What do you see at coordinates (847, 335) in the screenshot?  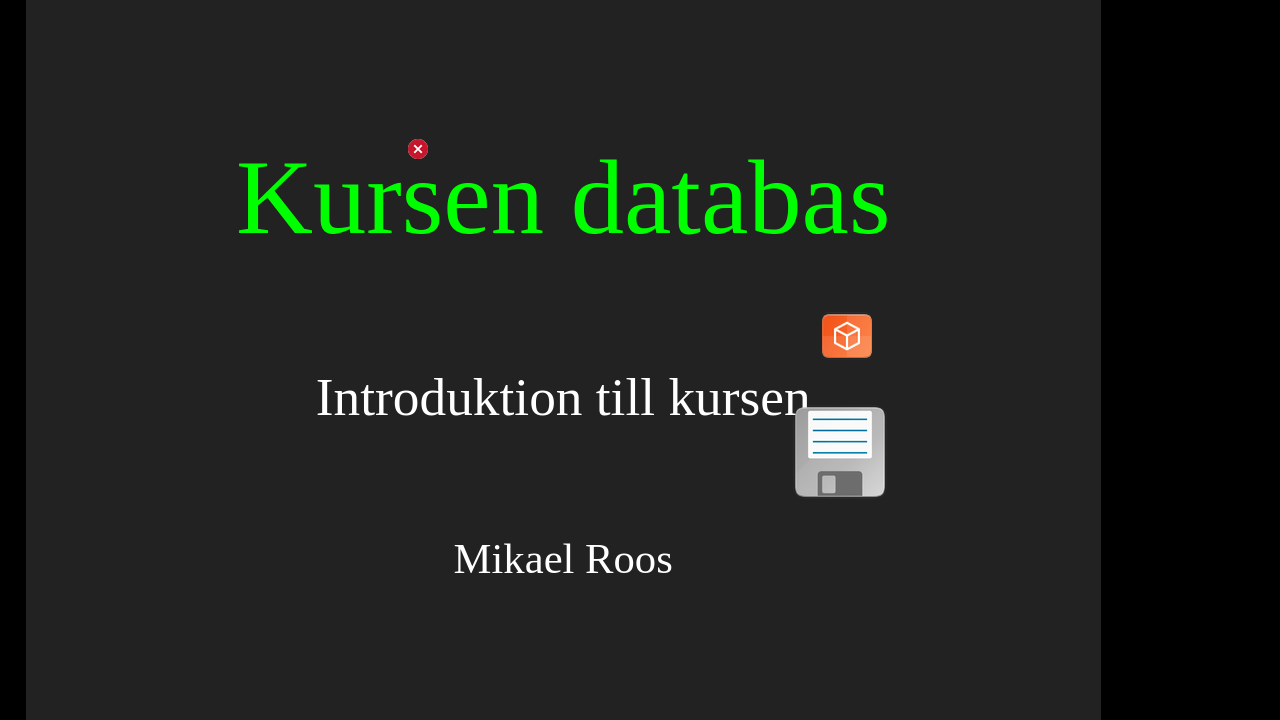 I see `open a 3D model file in OBJ format` at bounding box center [847, 335].